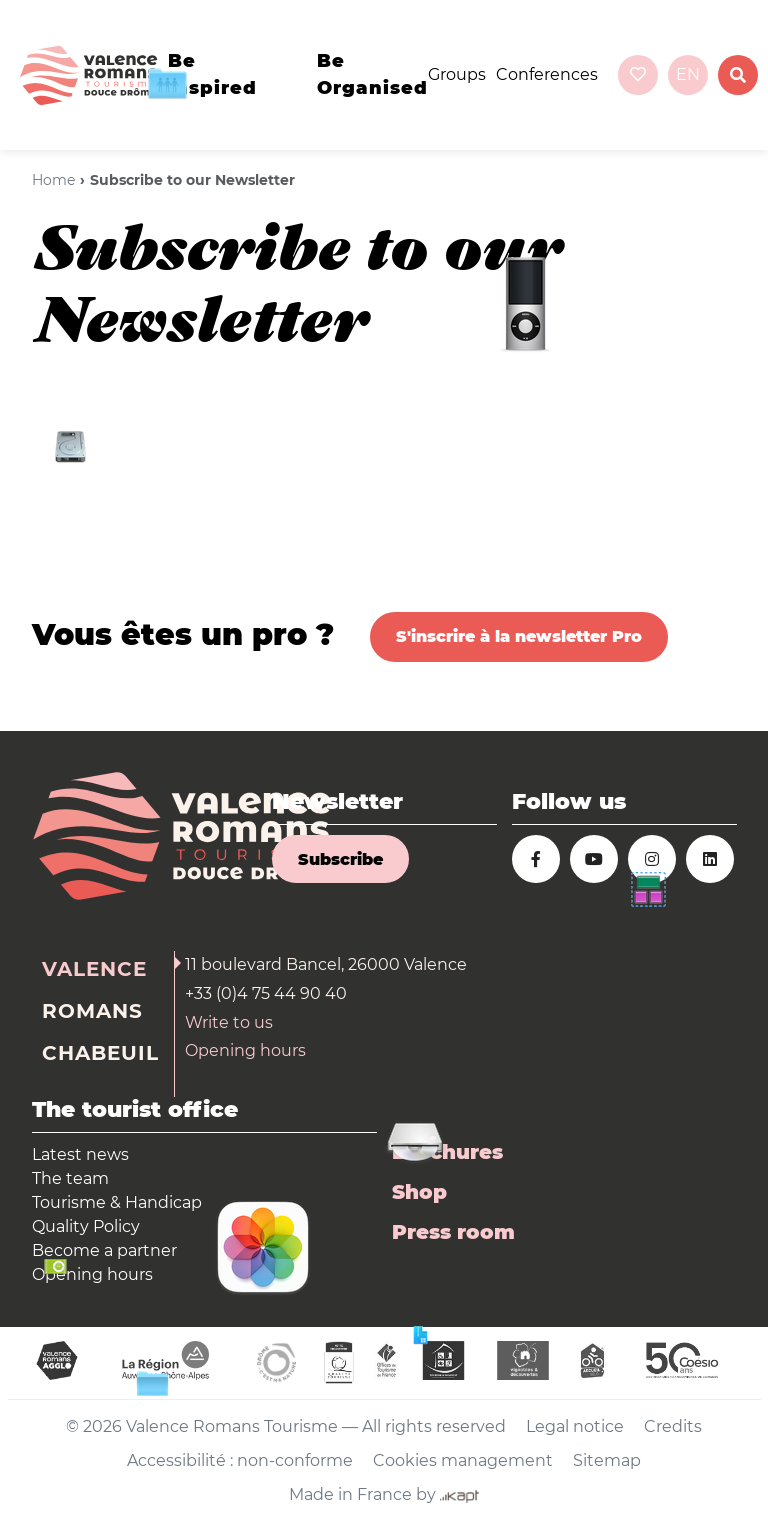 The image size is (768, 1522). What do you see at coordinates (152, 1383) in the screenshot?
I see `open folder to view contents` at bounding box center [152, 1383].